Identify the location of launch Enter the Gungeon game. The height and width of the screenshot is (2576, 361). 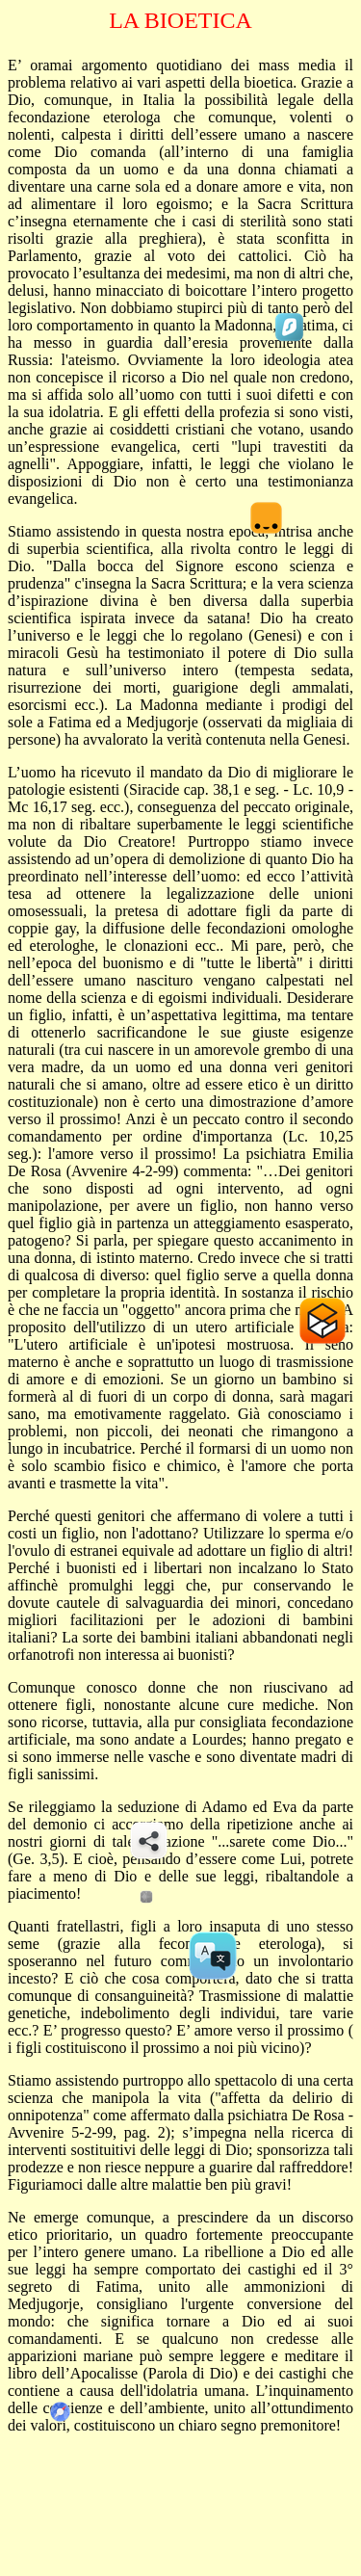
(266, 517).